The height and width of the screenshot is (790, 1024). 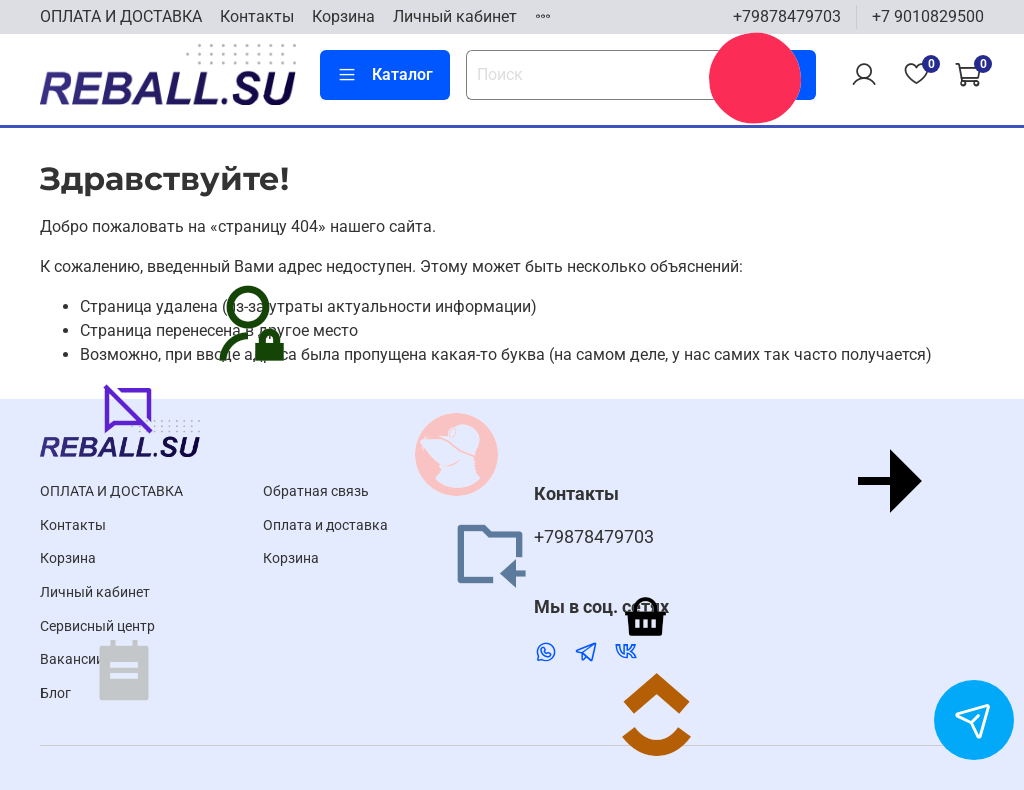 What do you see at coordinates (645, 617) in the screenshot?
I see `view your shopping basket` at bounding box center [645, 617].